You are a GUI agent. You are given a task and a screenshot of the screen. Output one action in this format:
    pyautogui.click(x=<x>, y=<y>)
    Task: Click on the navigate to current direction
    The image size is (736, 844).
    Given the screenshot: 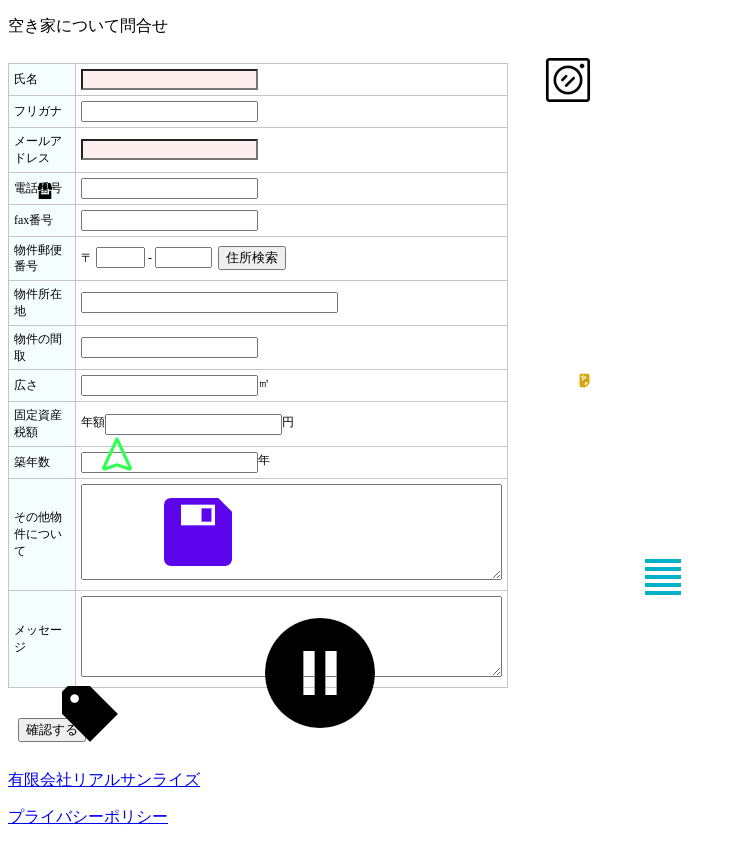 What is the action you would take?
    pyautogui.click(x=117, y=454)
    